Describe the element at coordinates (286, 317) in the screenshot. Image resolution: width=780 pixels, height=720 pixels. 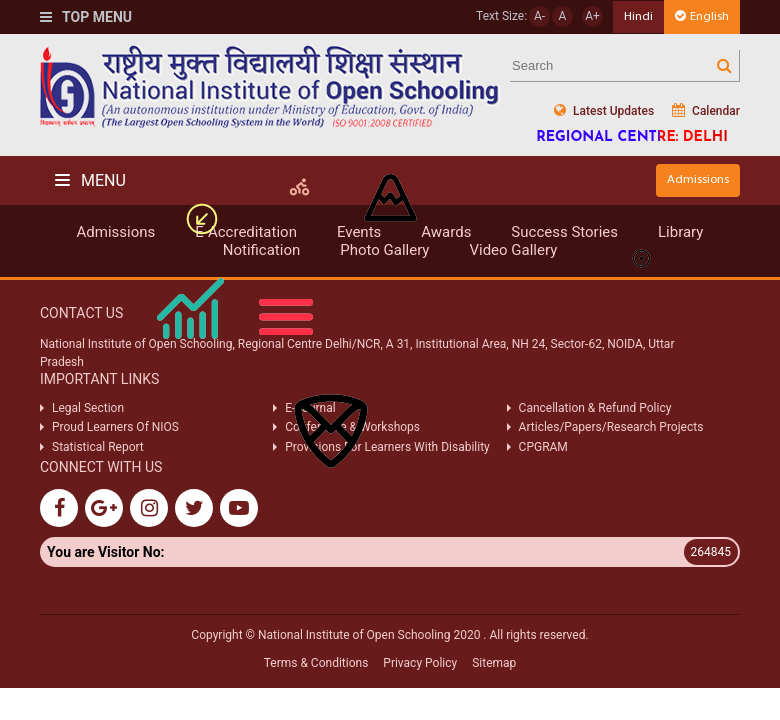
I see `open the navigation menu` at that location.